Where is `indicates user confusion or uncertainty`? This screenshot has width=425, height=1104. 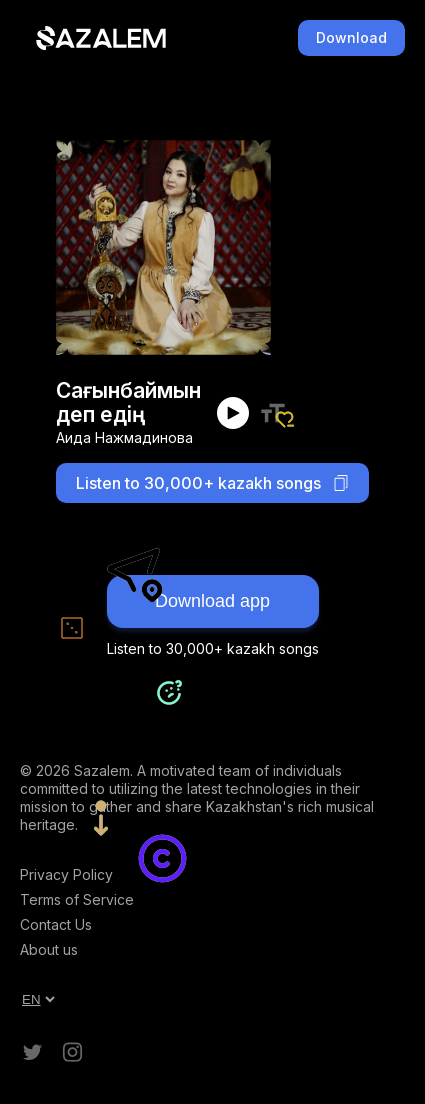
indicates user confusion or uncertainty is located at coordinates (169, 693).